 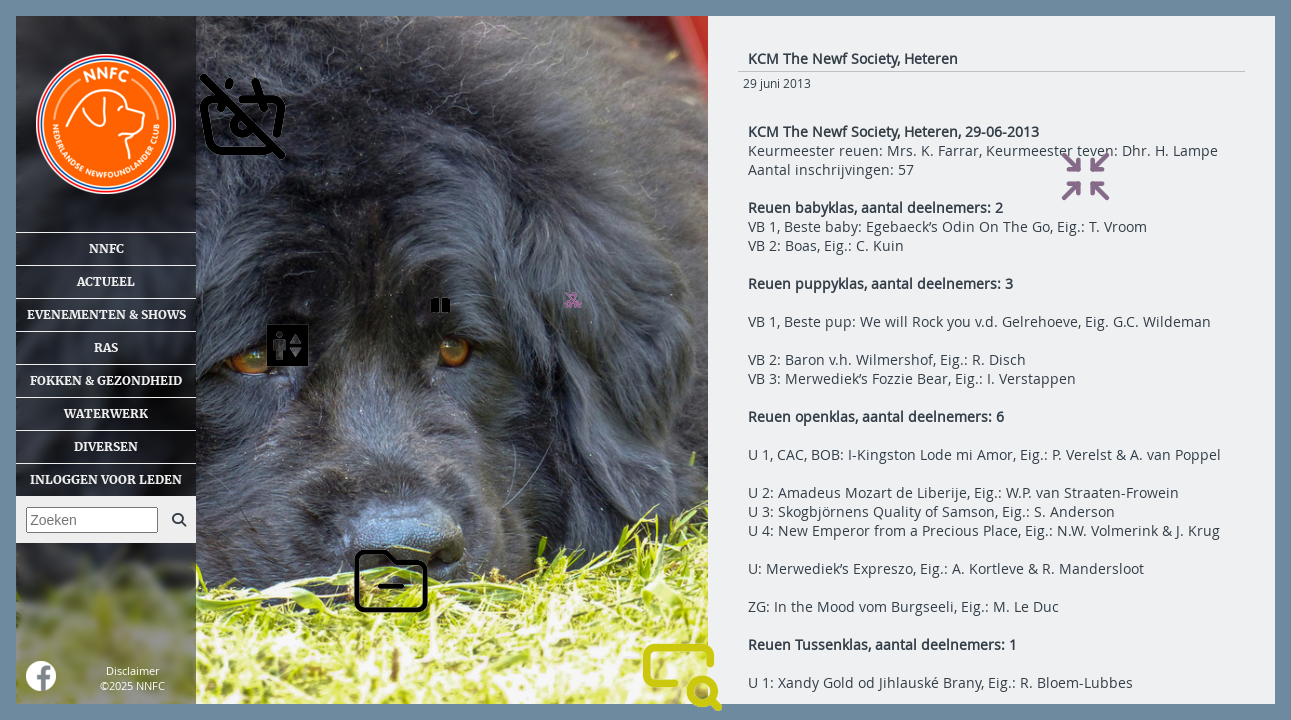 What do you see at coordinates (678, 667) in the screenshot?
I see `search within an input field` at bounding box center [678, 667].